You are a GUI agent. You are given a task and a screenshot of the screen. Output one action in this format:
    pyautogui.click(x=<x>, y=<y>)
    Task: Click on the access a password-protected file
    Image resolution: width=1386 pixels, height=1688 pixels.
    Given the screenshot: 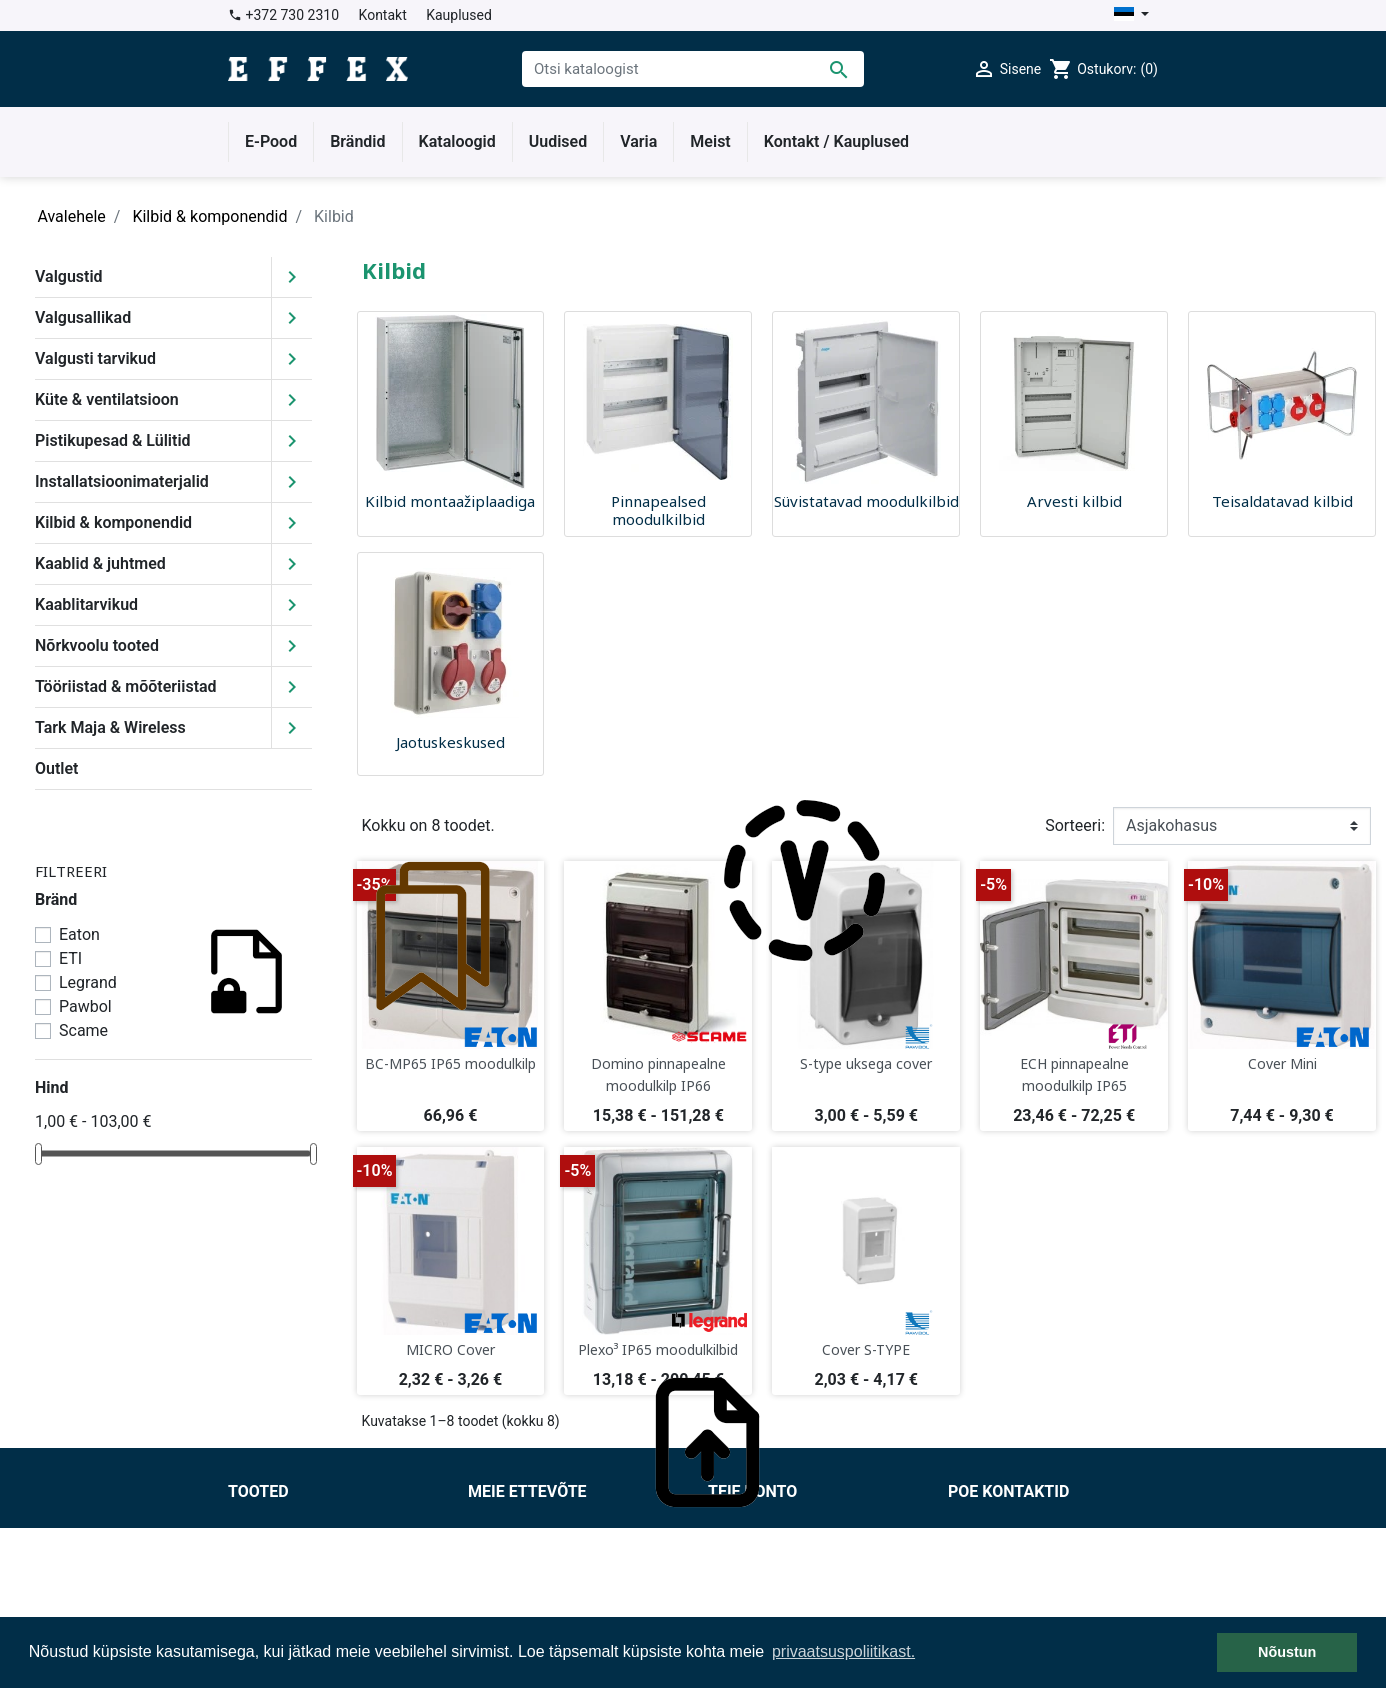 What is the action you would take?
    pyautogui.click(x=246, y=971)
    